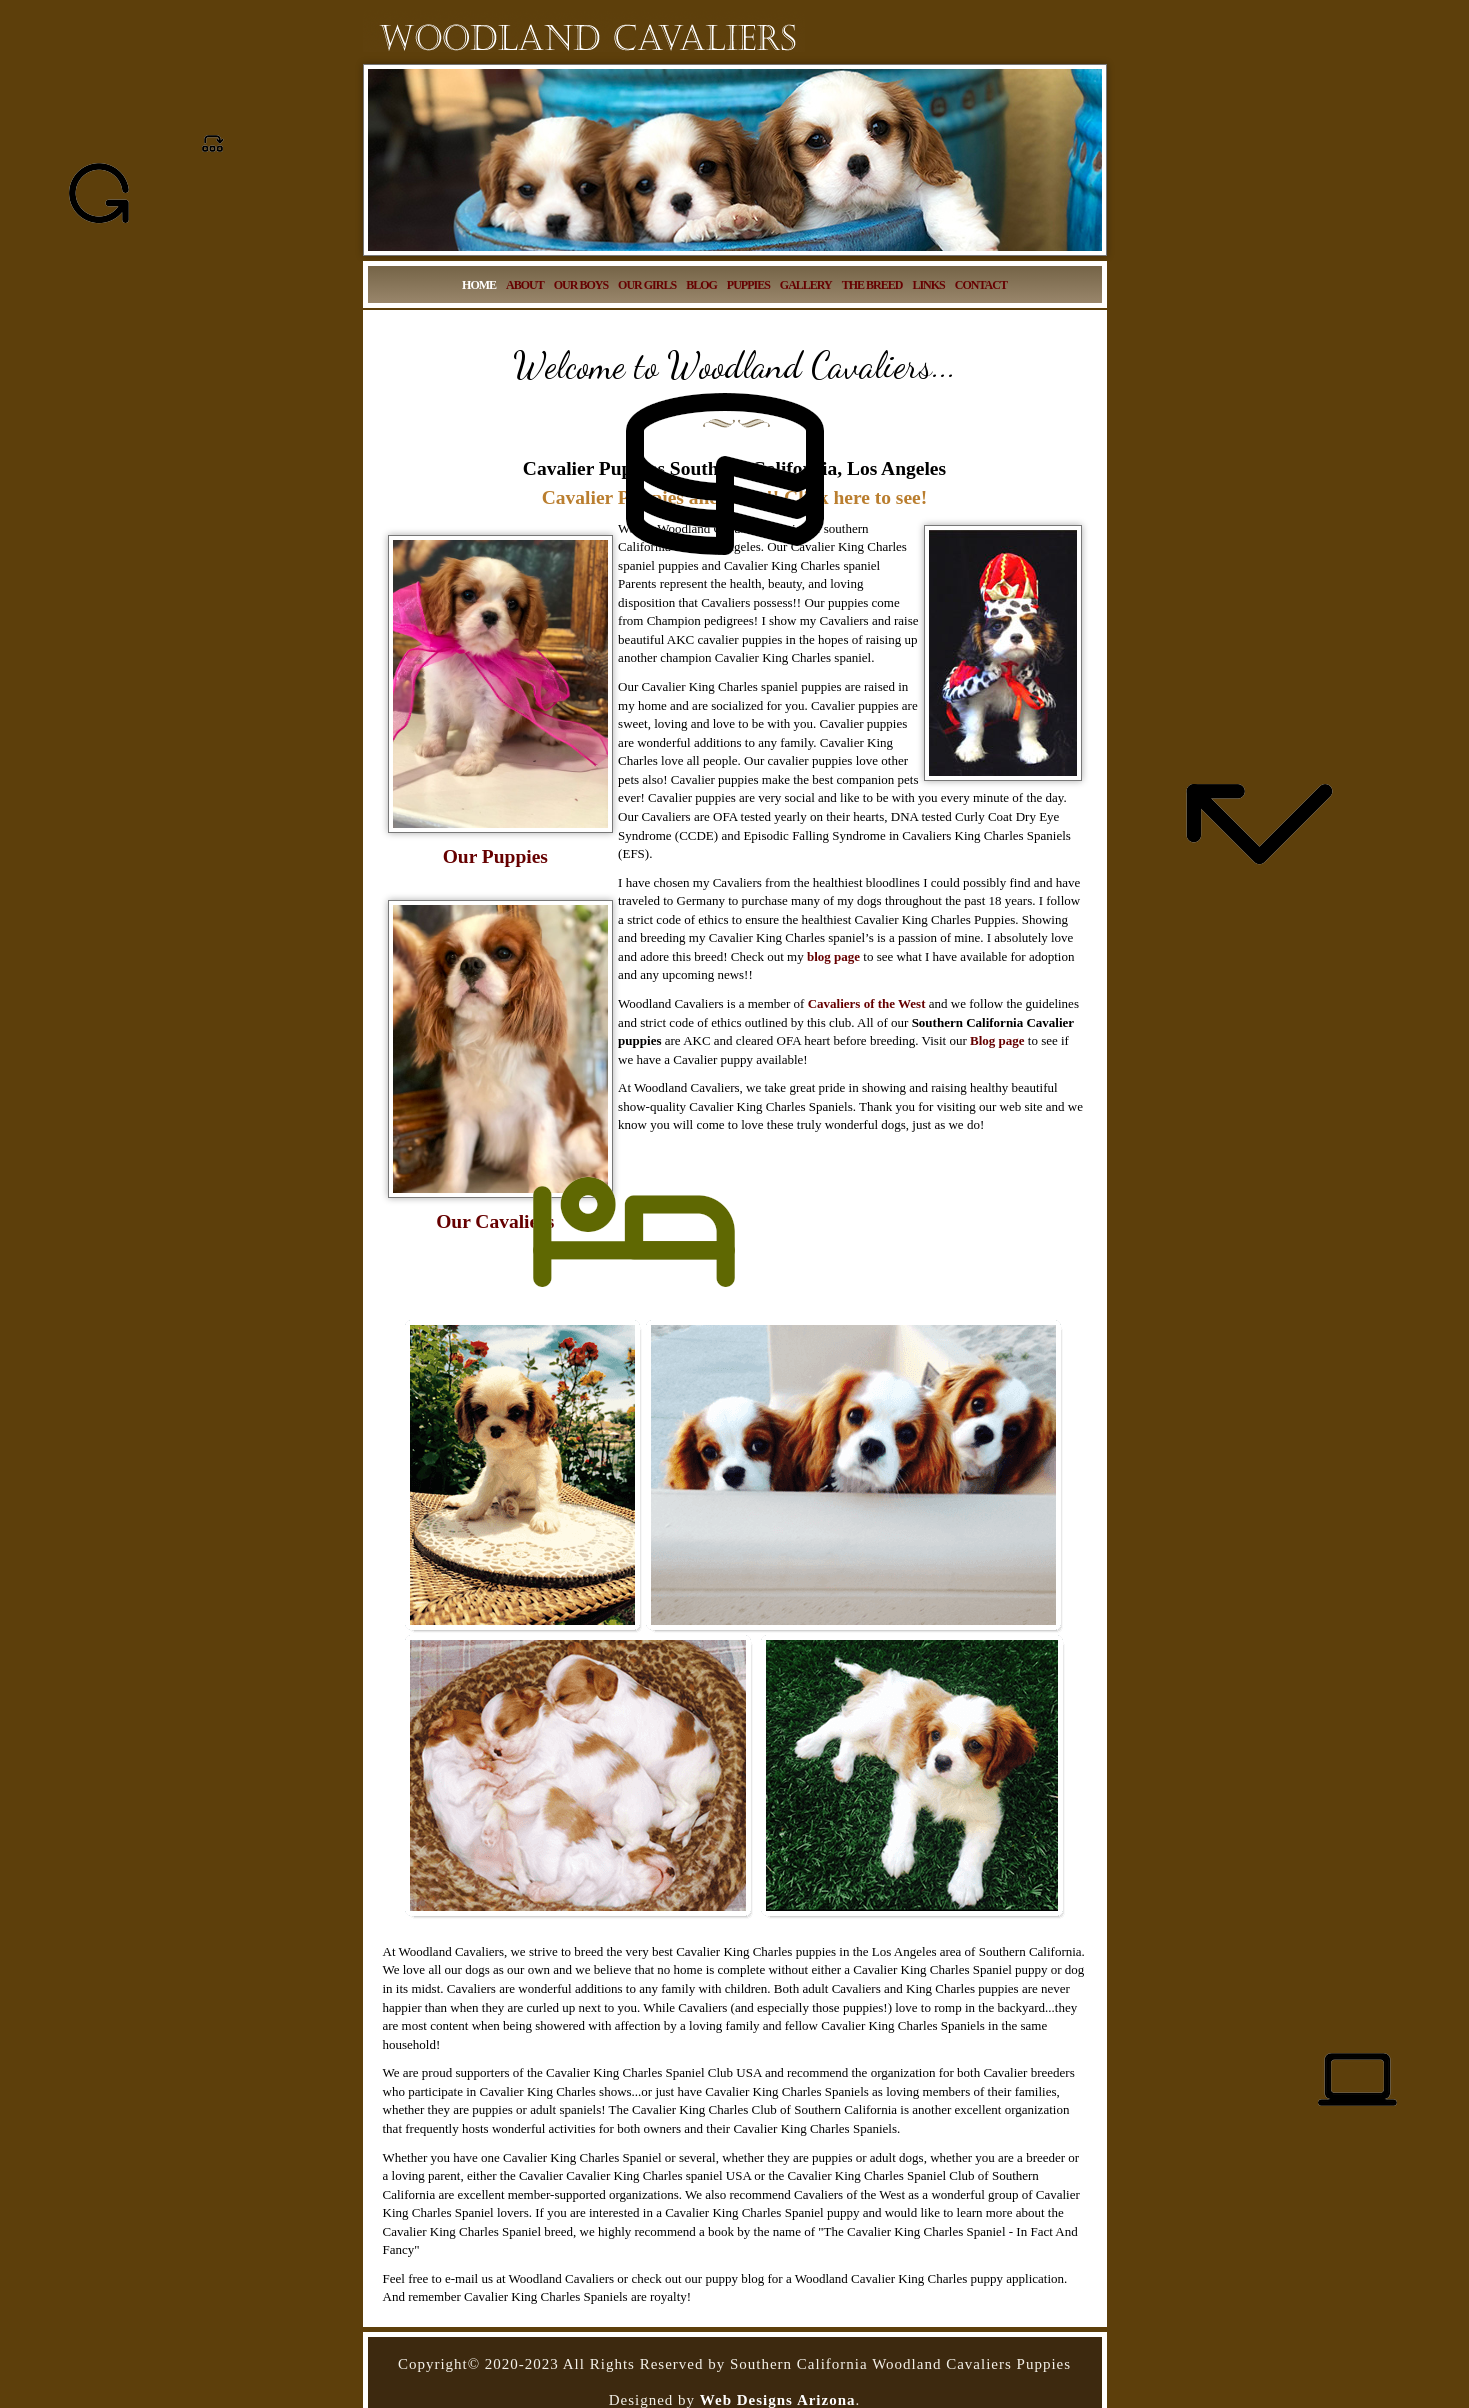 The image size is (1469, 2408). Describe the element at coordinates (99, 193) in the screenshot. I see `rotate an image or object` at that location.